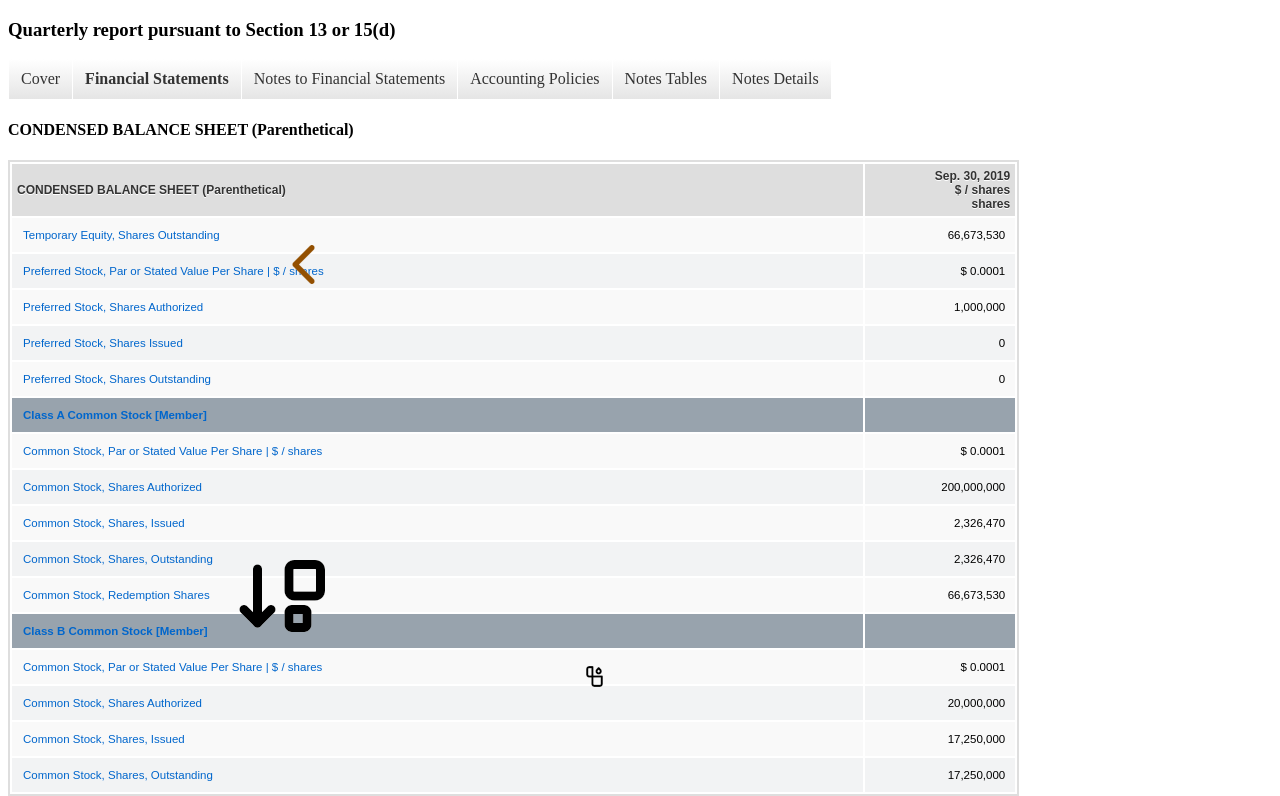  Describe the element at coordinates (594, 676) in the screenshot. I see `ignite or activate a feature` at that location.